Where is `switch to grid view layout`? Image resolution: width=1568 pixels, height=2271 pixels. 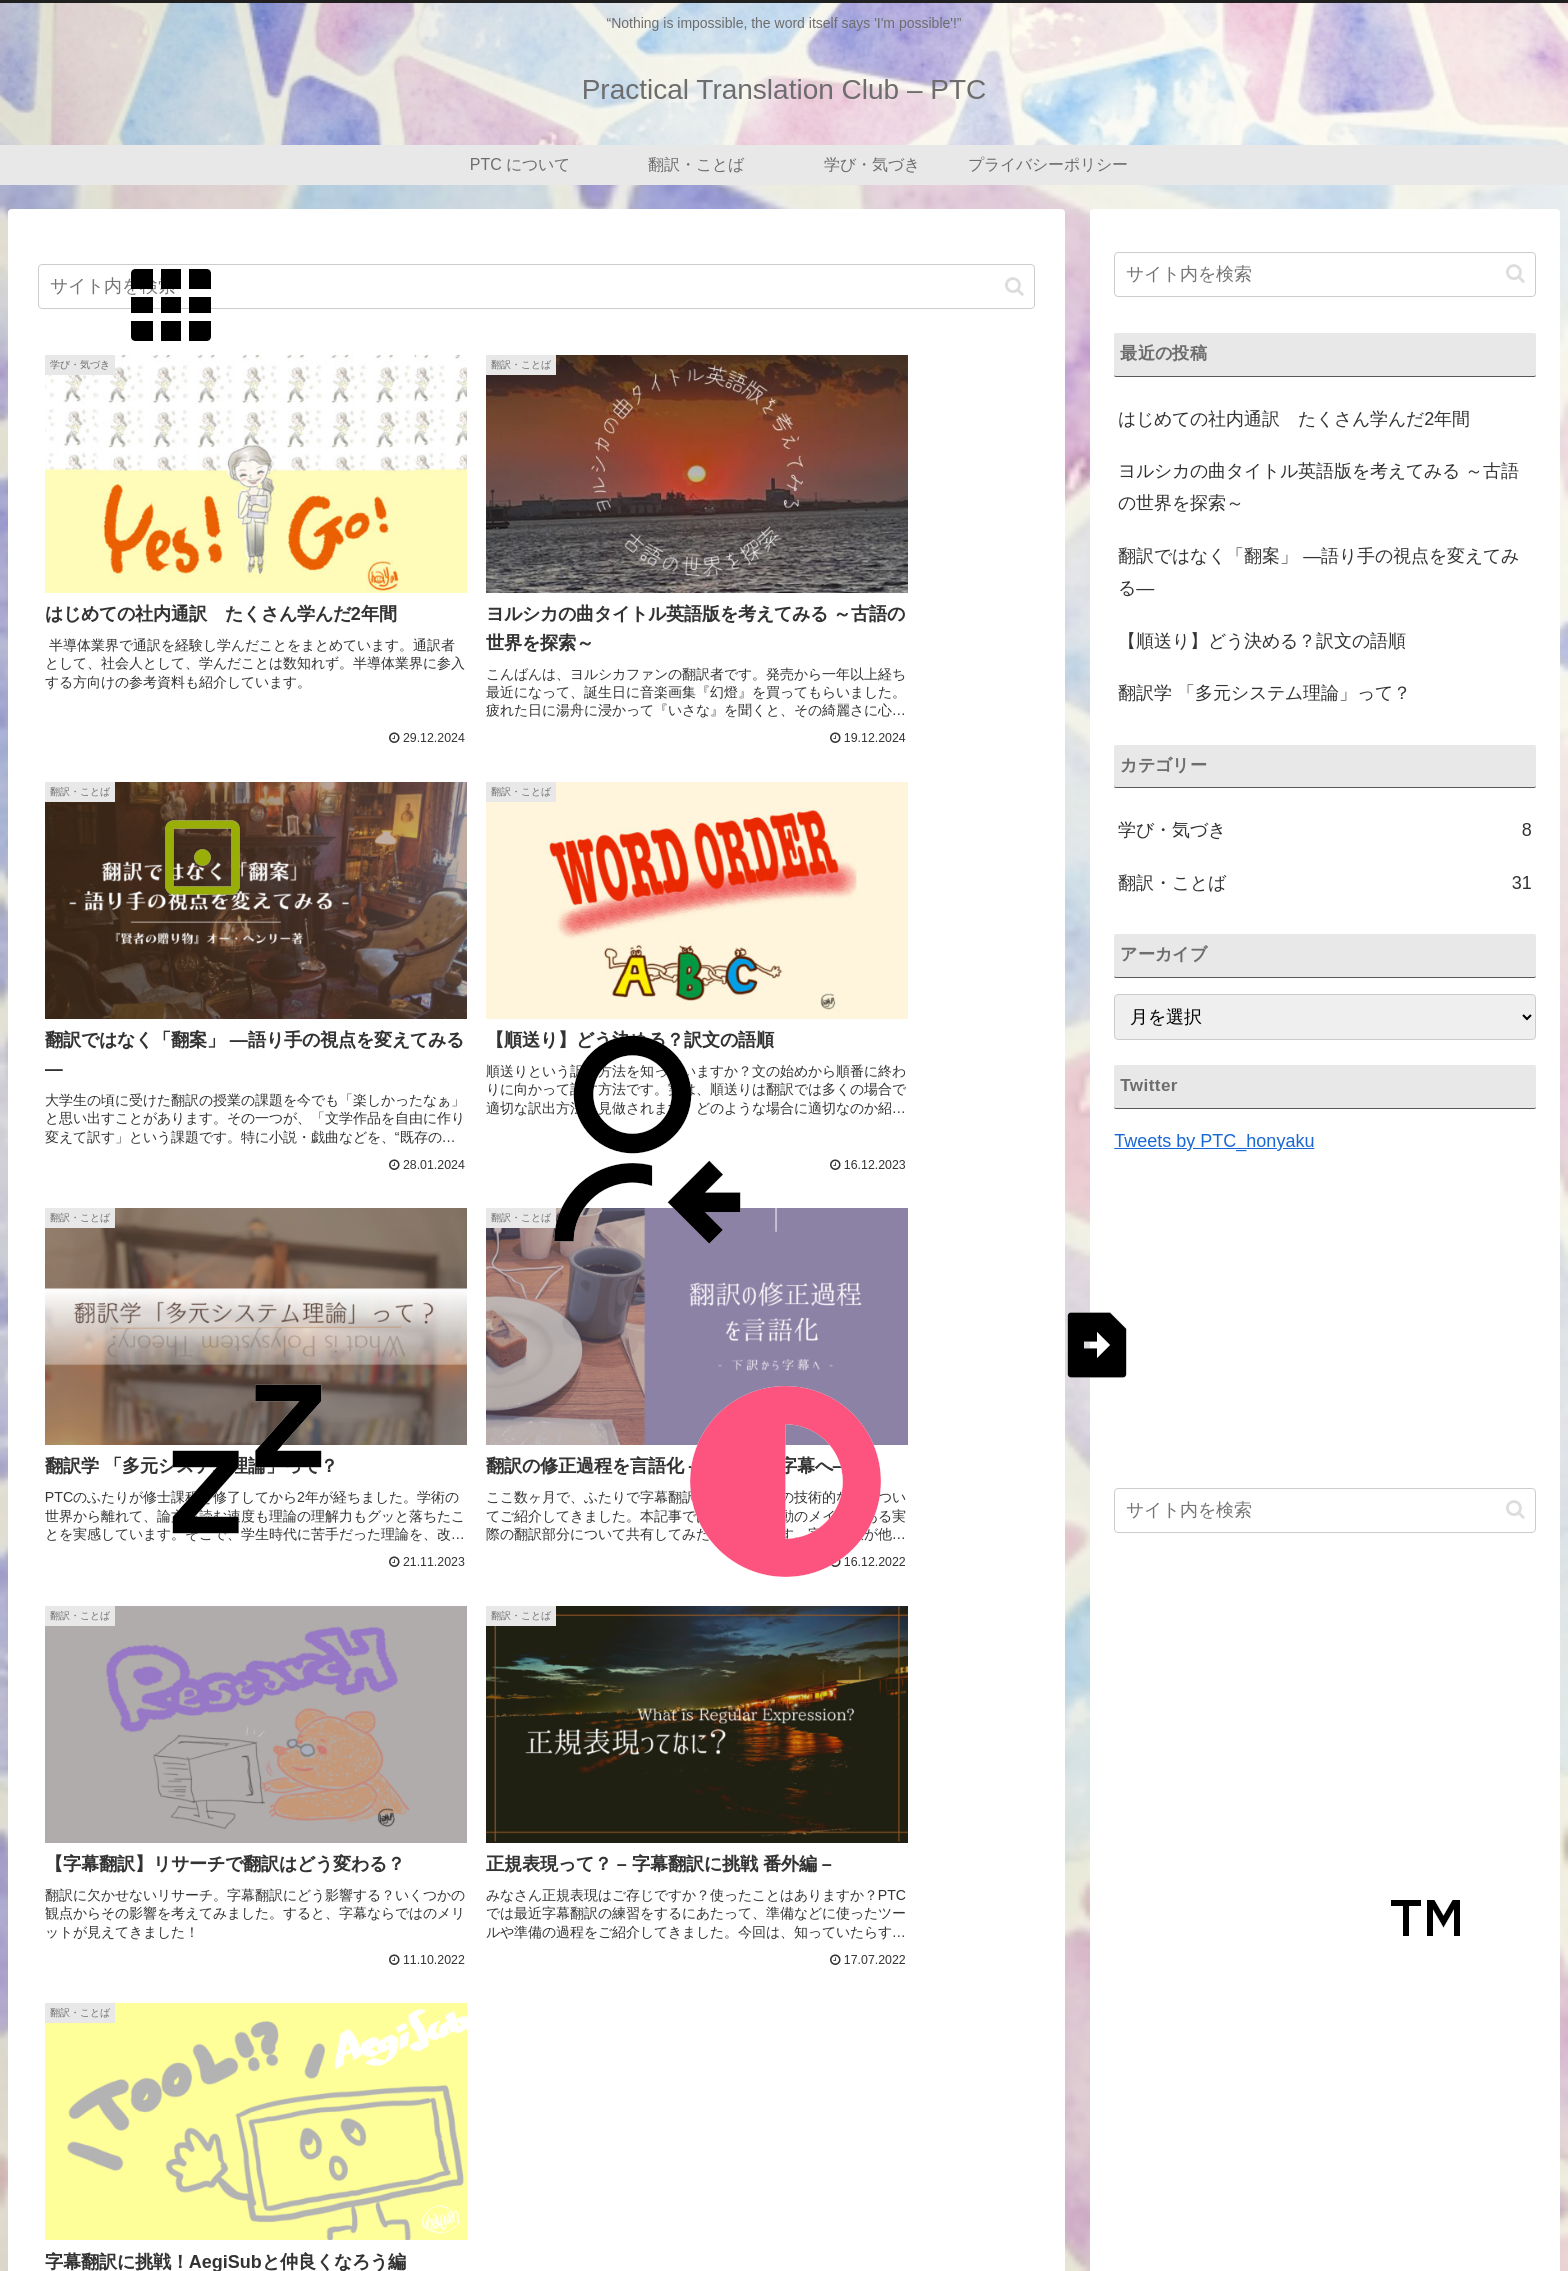 switch to grid view layout is located at coordinates (171, 305).